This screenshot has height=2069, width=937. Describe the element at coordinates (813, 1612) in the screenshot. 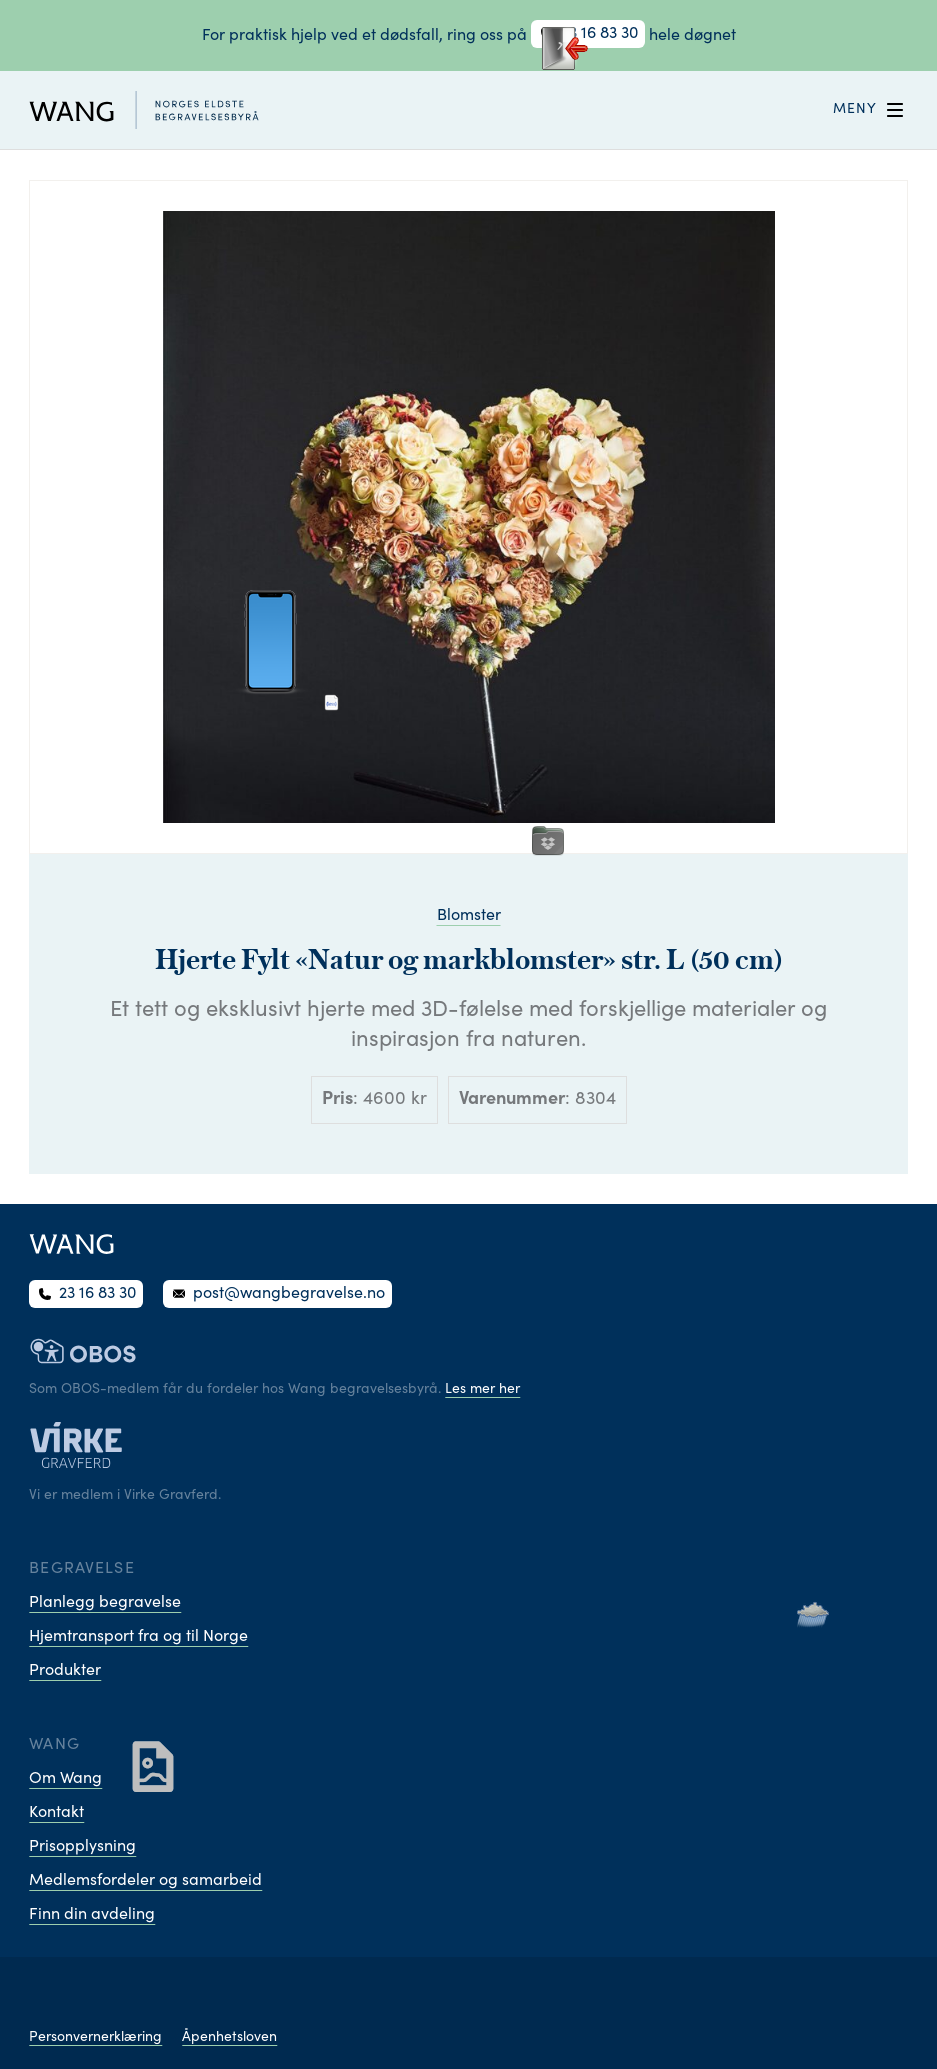

I see `indicates rainy weather conditions` at that location.